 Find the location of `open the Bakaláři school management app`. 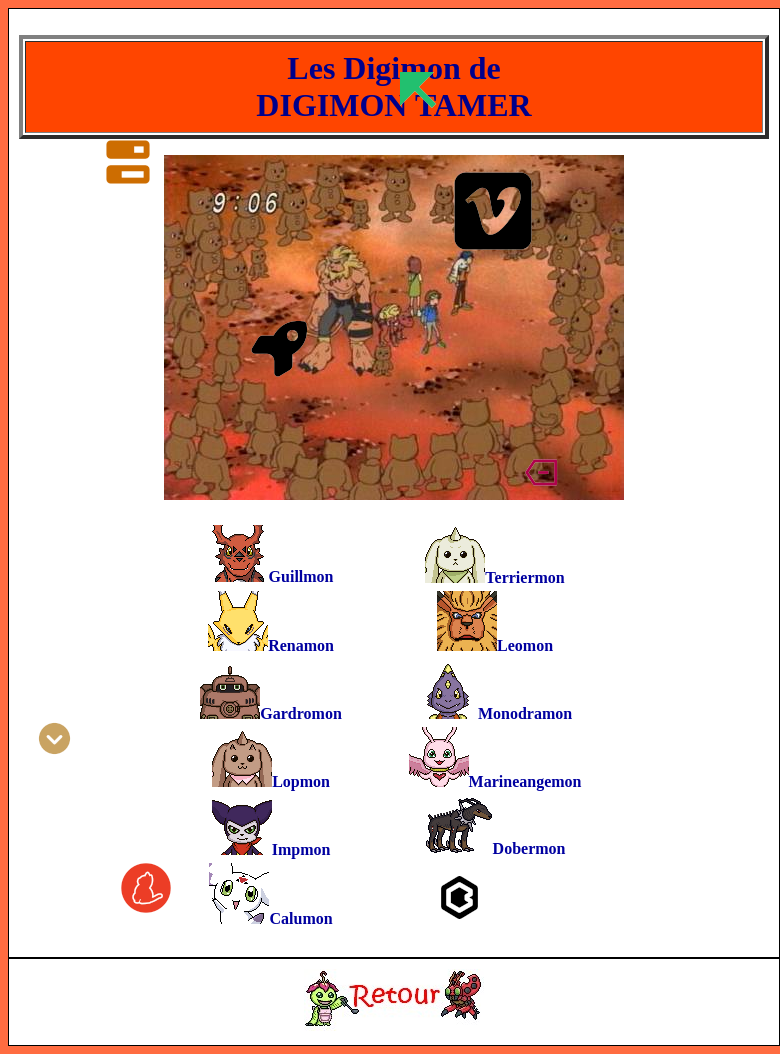

open the Bakaláři school management app is located at coordinates (459, 897).